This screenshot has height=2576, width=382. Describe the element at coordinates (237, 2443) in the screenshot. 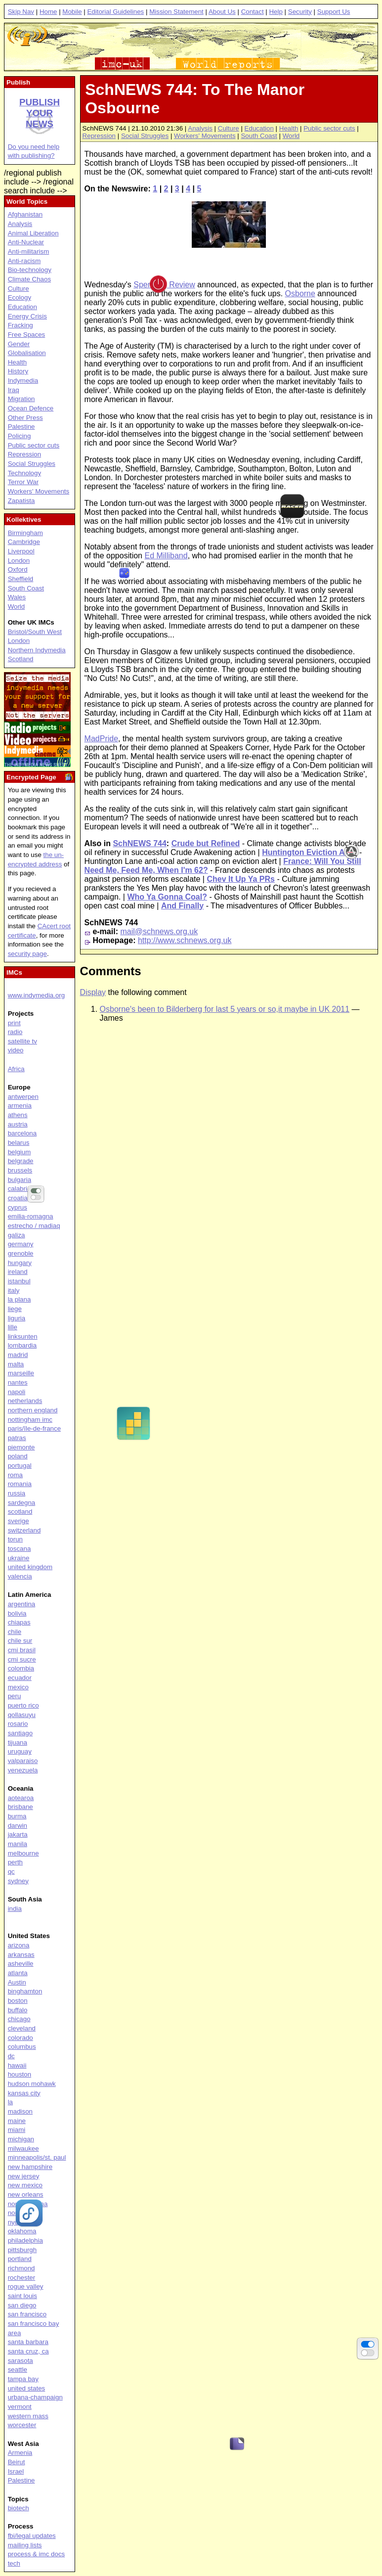

I see `change desktop wallpaper settings` at that location.